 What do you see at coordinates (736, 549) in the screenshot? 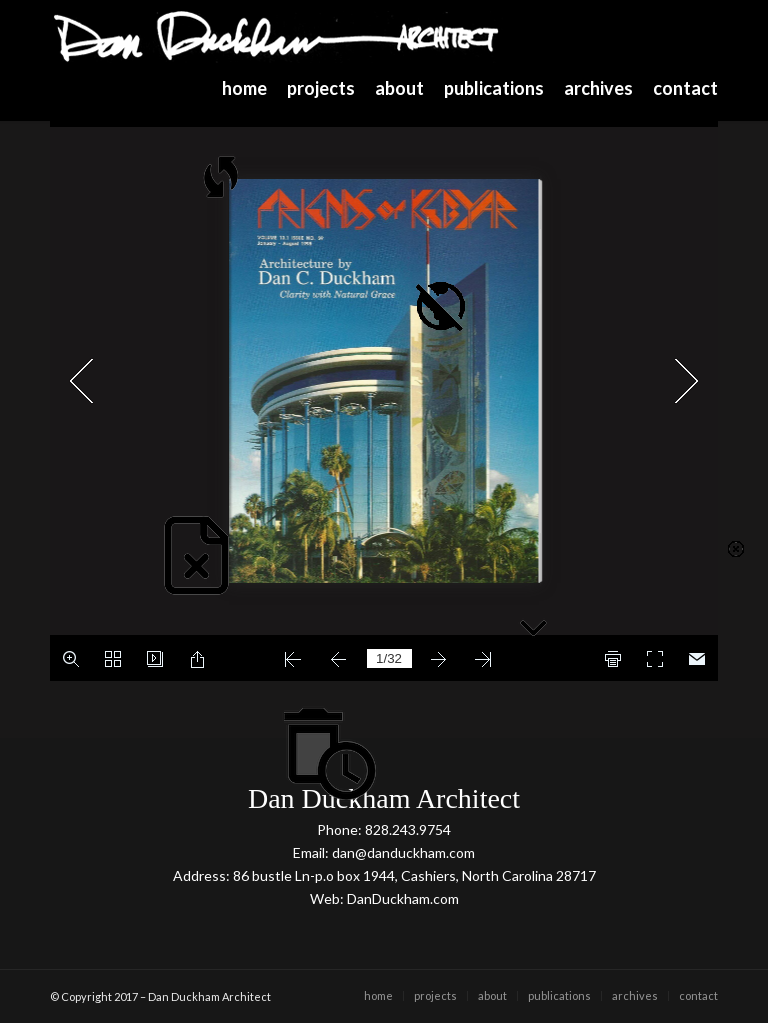
I see `close or dismiss a dialog` at bounding box center [736, 549].